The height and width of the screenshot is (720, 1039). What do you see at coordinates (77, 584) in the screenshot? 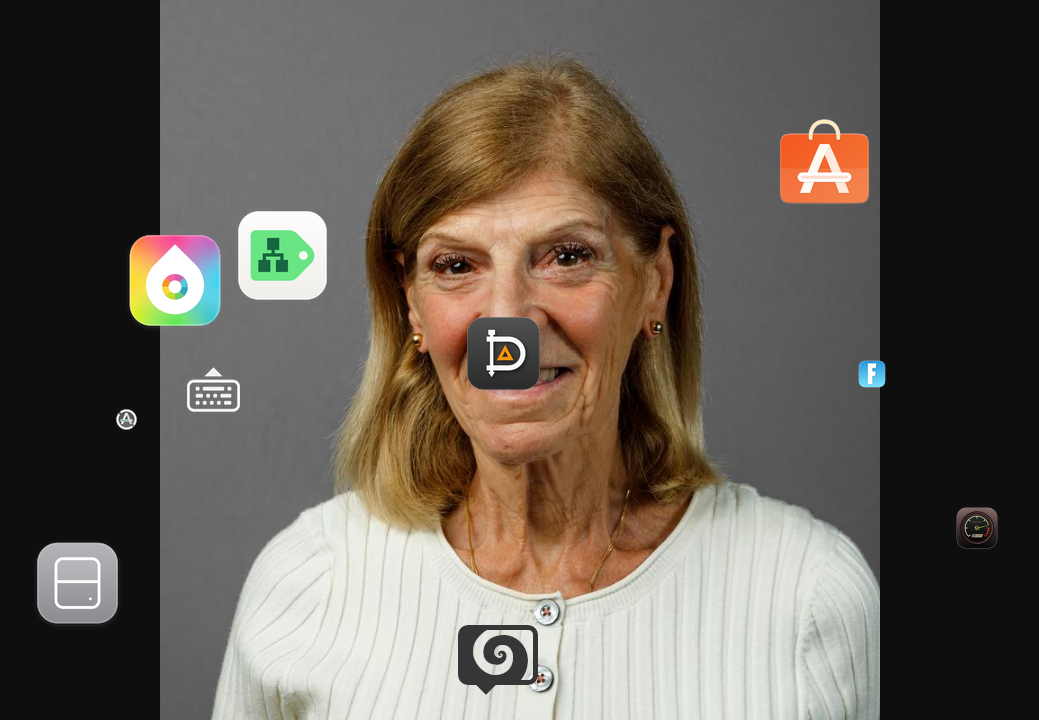
I see `access scanner device preferences` at bounding box center [77, 584].